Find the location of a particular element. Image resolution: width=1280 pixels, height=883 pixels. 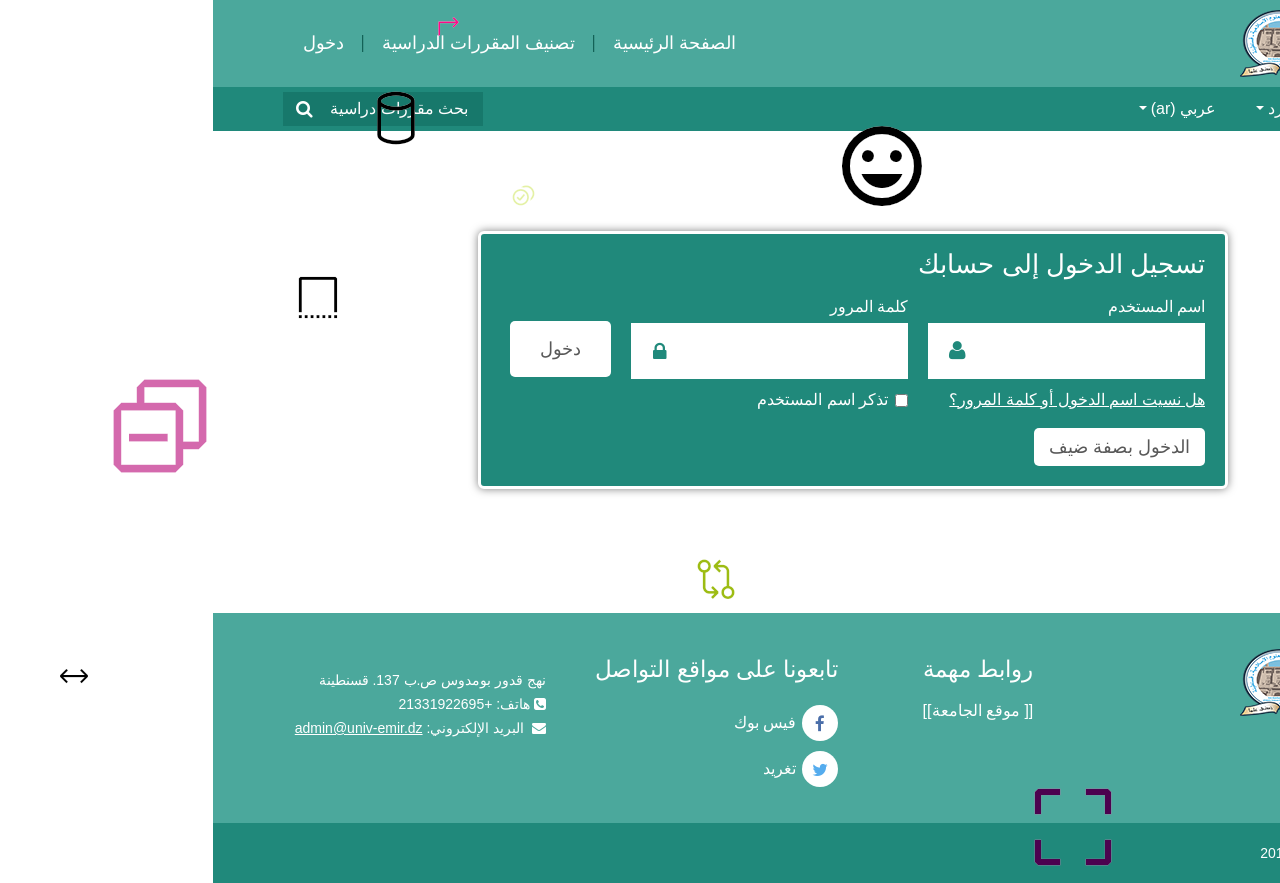

resize element horizontally is located at coordinates (74, 675).